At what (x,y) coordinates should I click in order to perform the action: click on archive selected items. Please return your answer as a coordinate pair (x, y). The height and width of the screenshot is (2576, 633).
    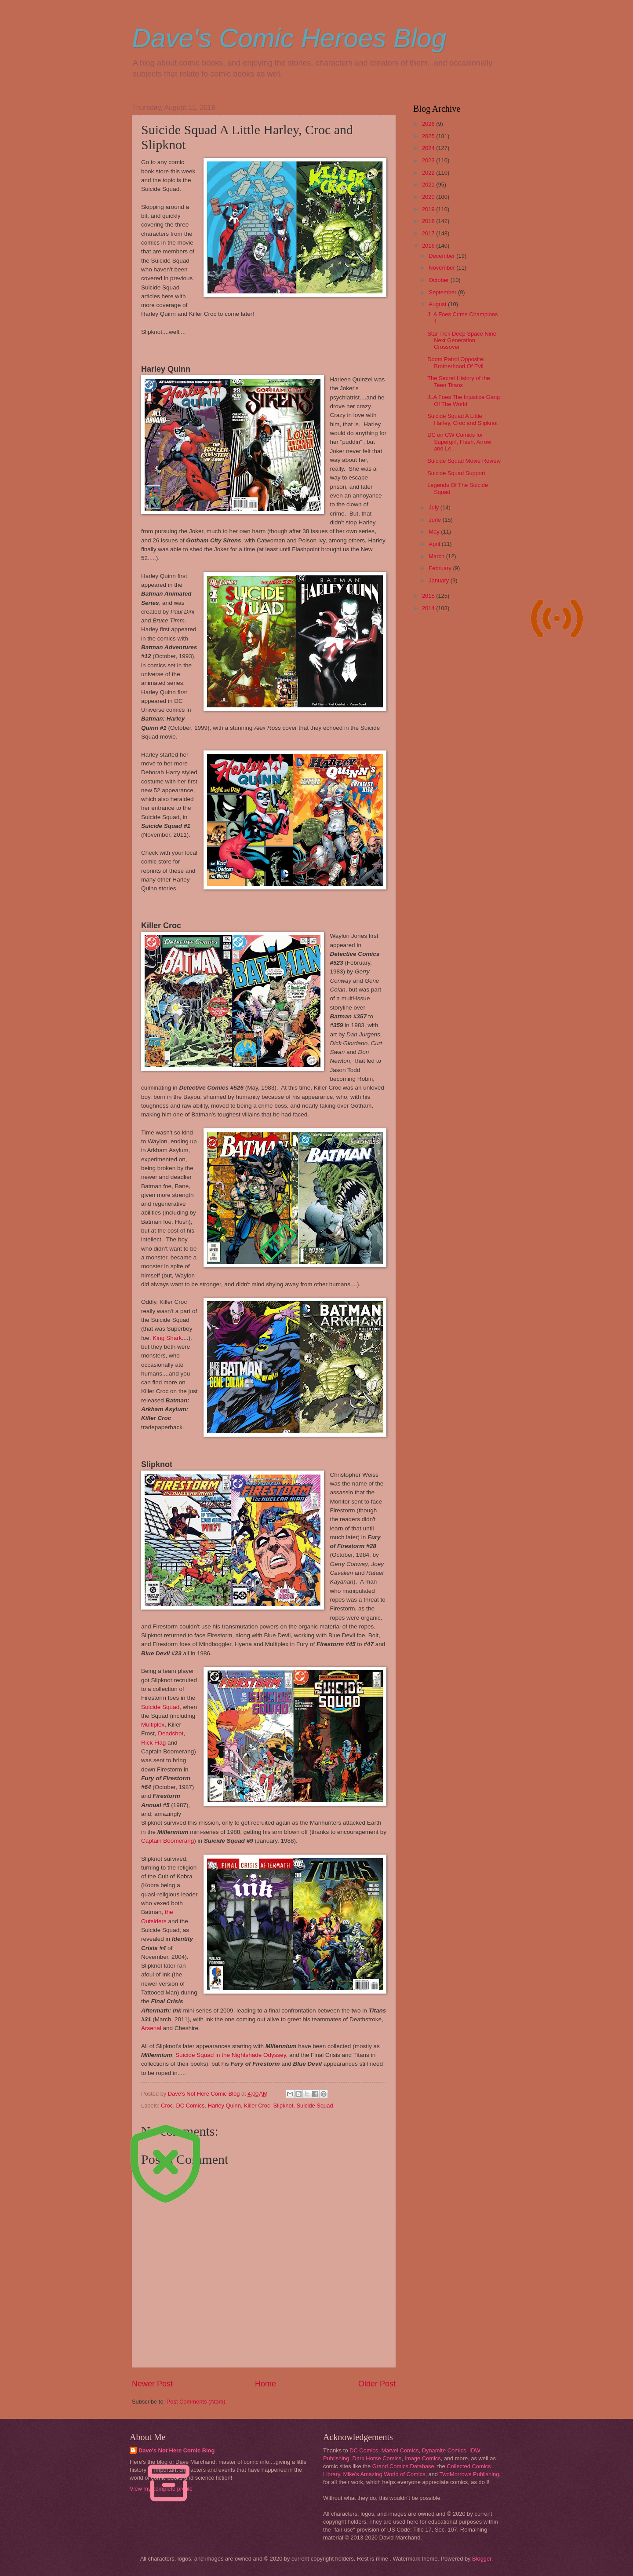
    Looking at the image, I should click on (168, 2483).